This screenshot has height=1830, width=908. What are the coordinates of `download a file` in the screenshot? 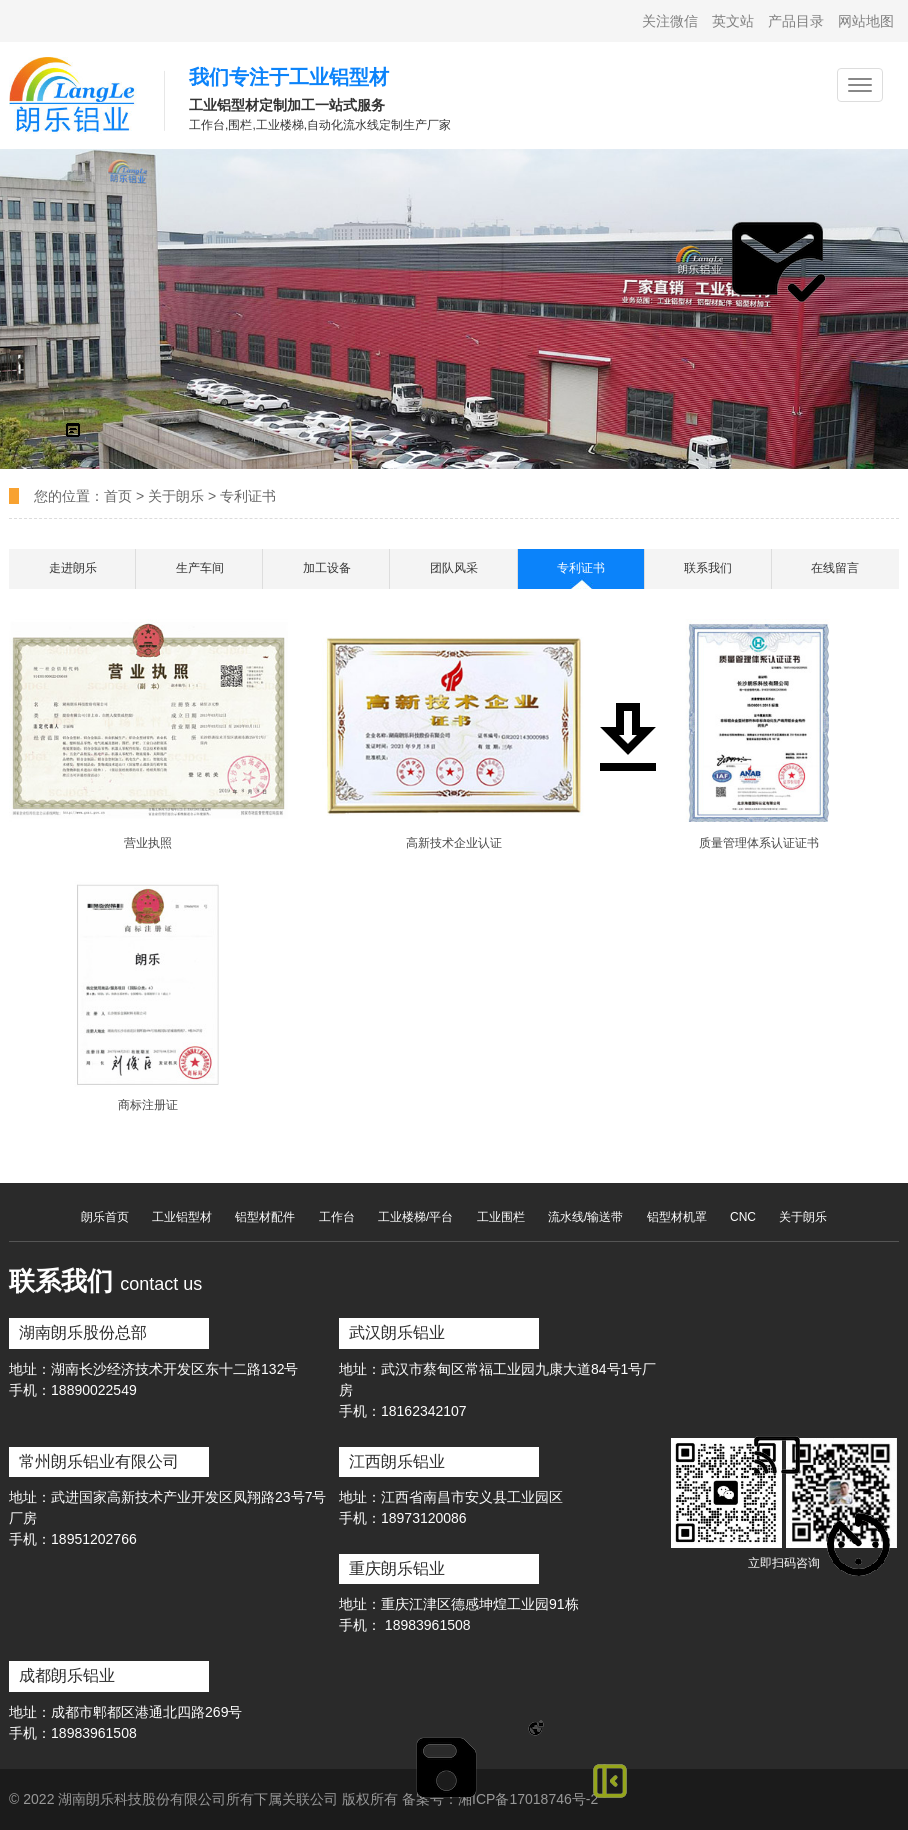 It's located at (628, 739).